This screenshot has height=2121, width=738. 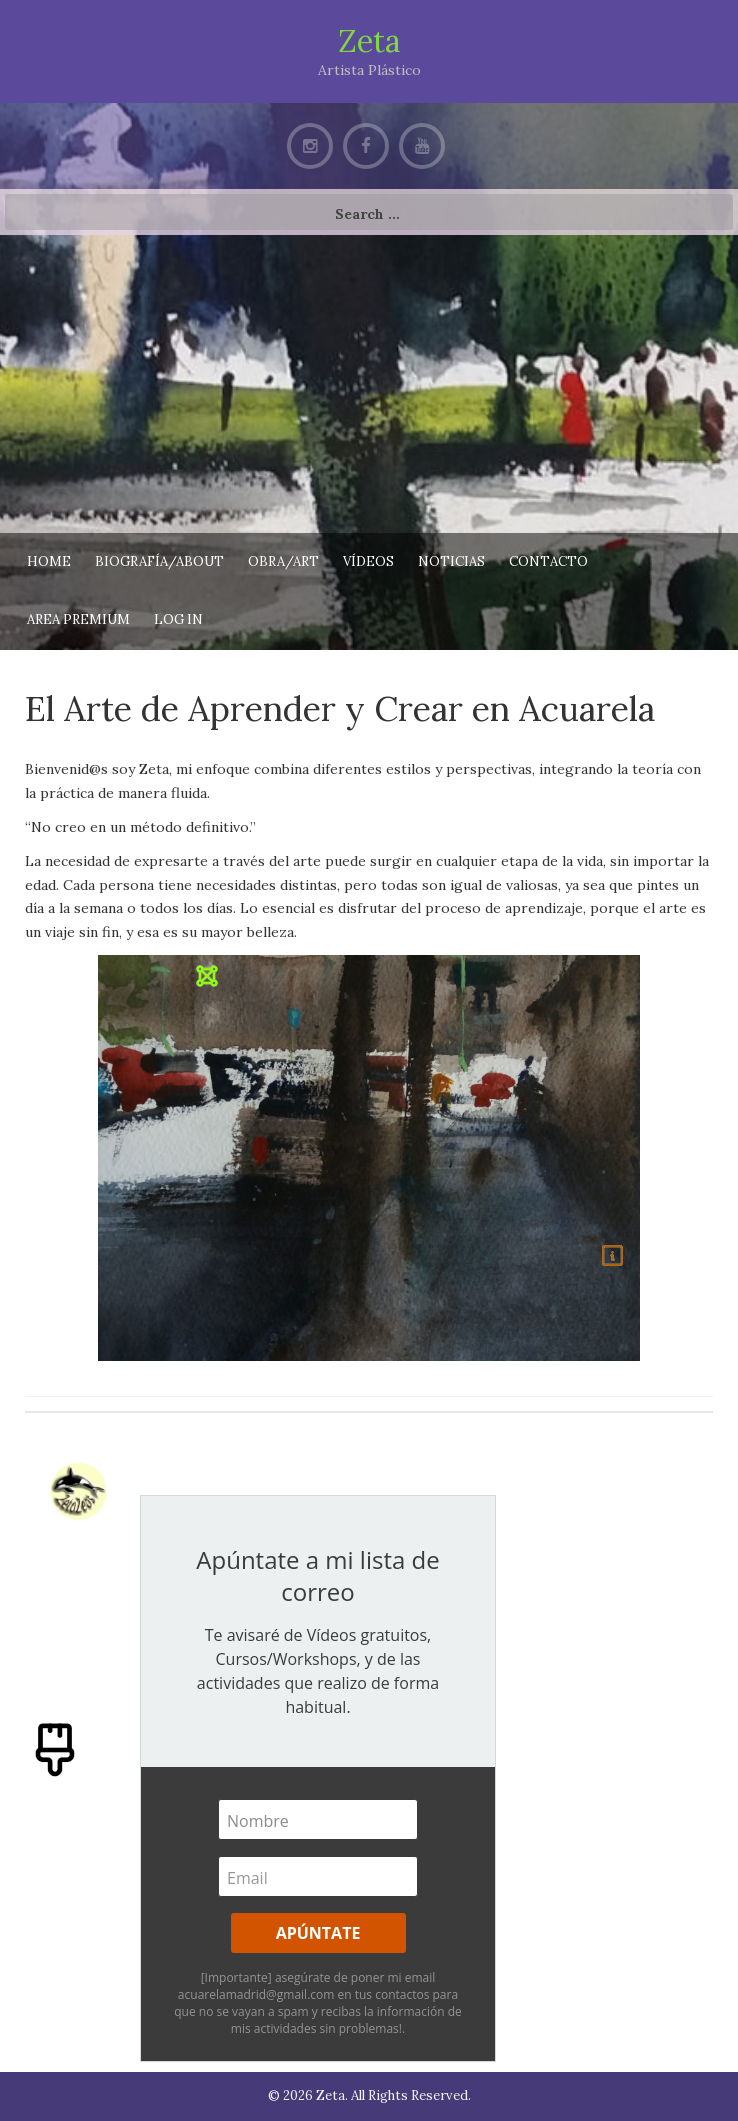 I want to click on customize appearance or theme settings, so click(x=55, y=1750).